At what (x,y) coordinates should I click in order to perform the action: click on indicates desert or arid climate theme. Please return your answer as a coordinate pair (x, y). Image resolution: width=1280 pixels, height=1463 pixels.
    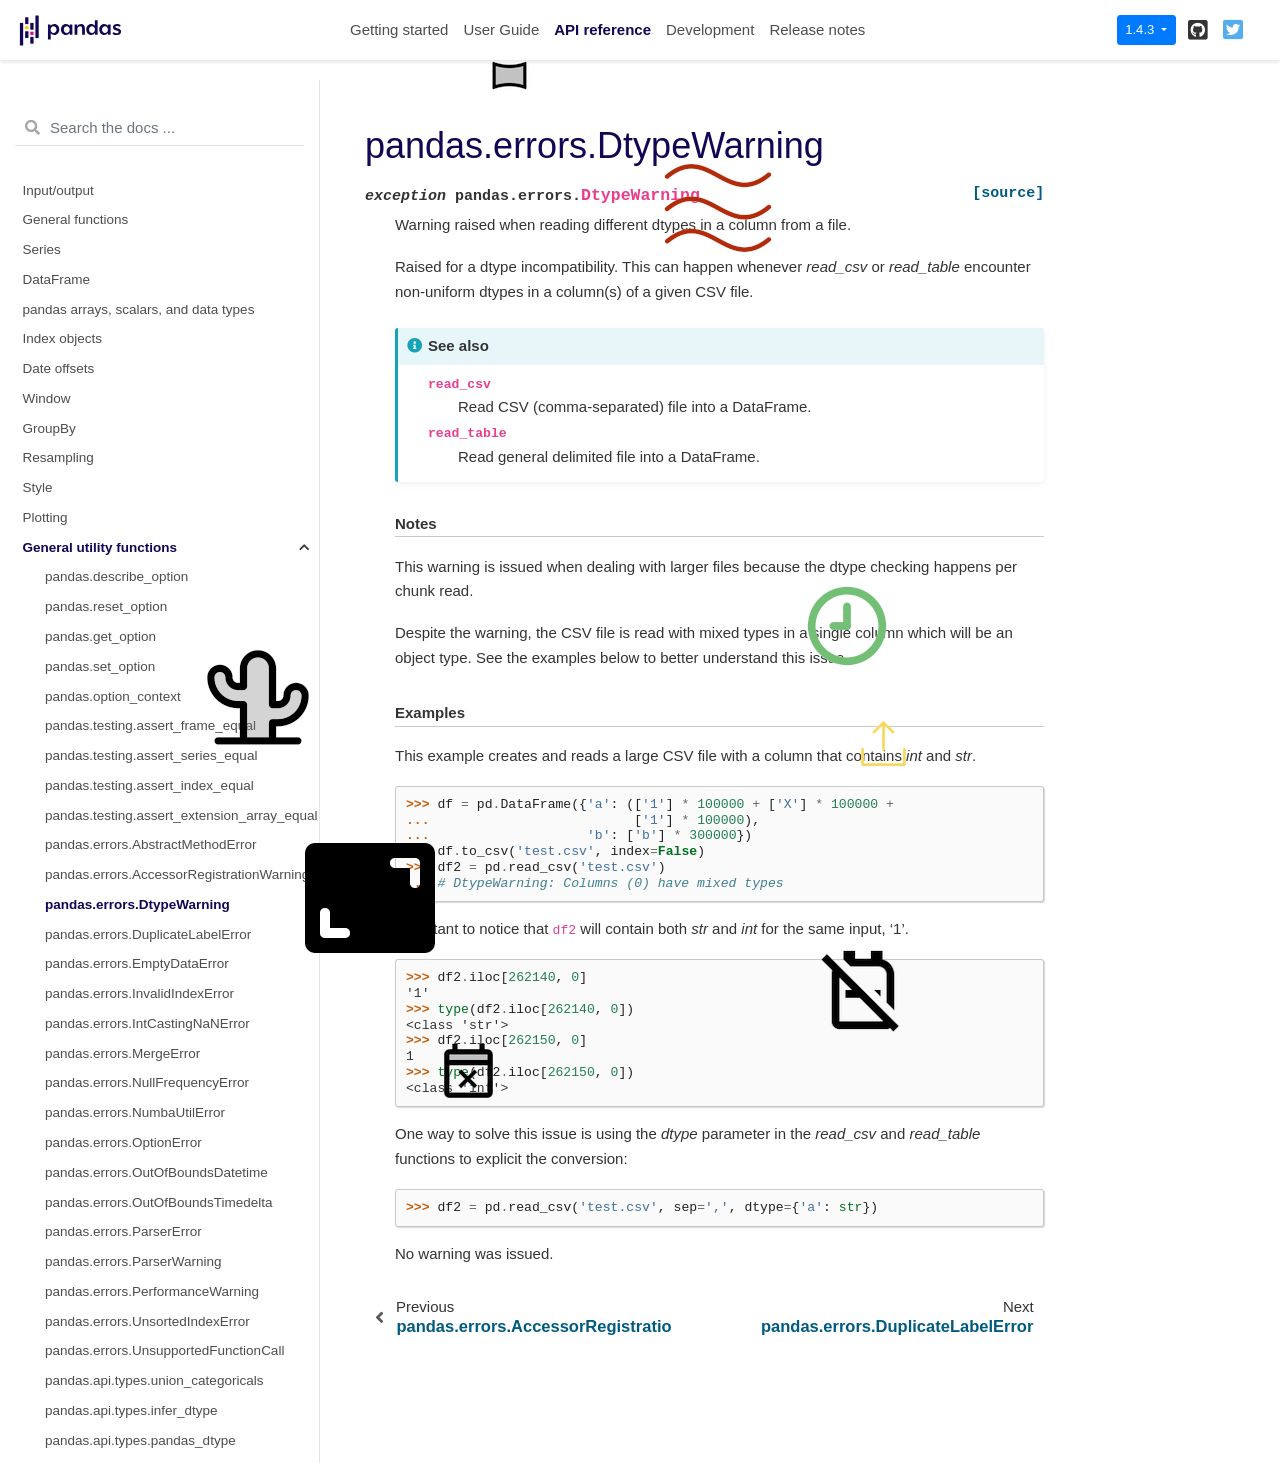
    Looking at the image, I should click on (258, 701).